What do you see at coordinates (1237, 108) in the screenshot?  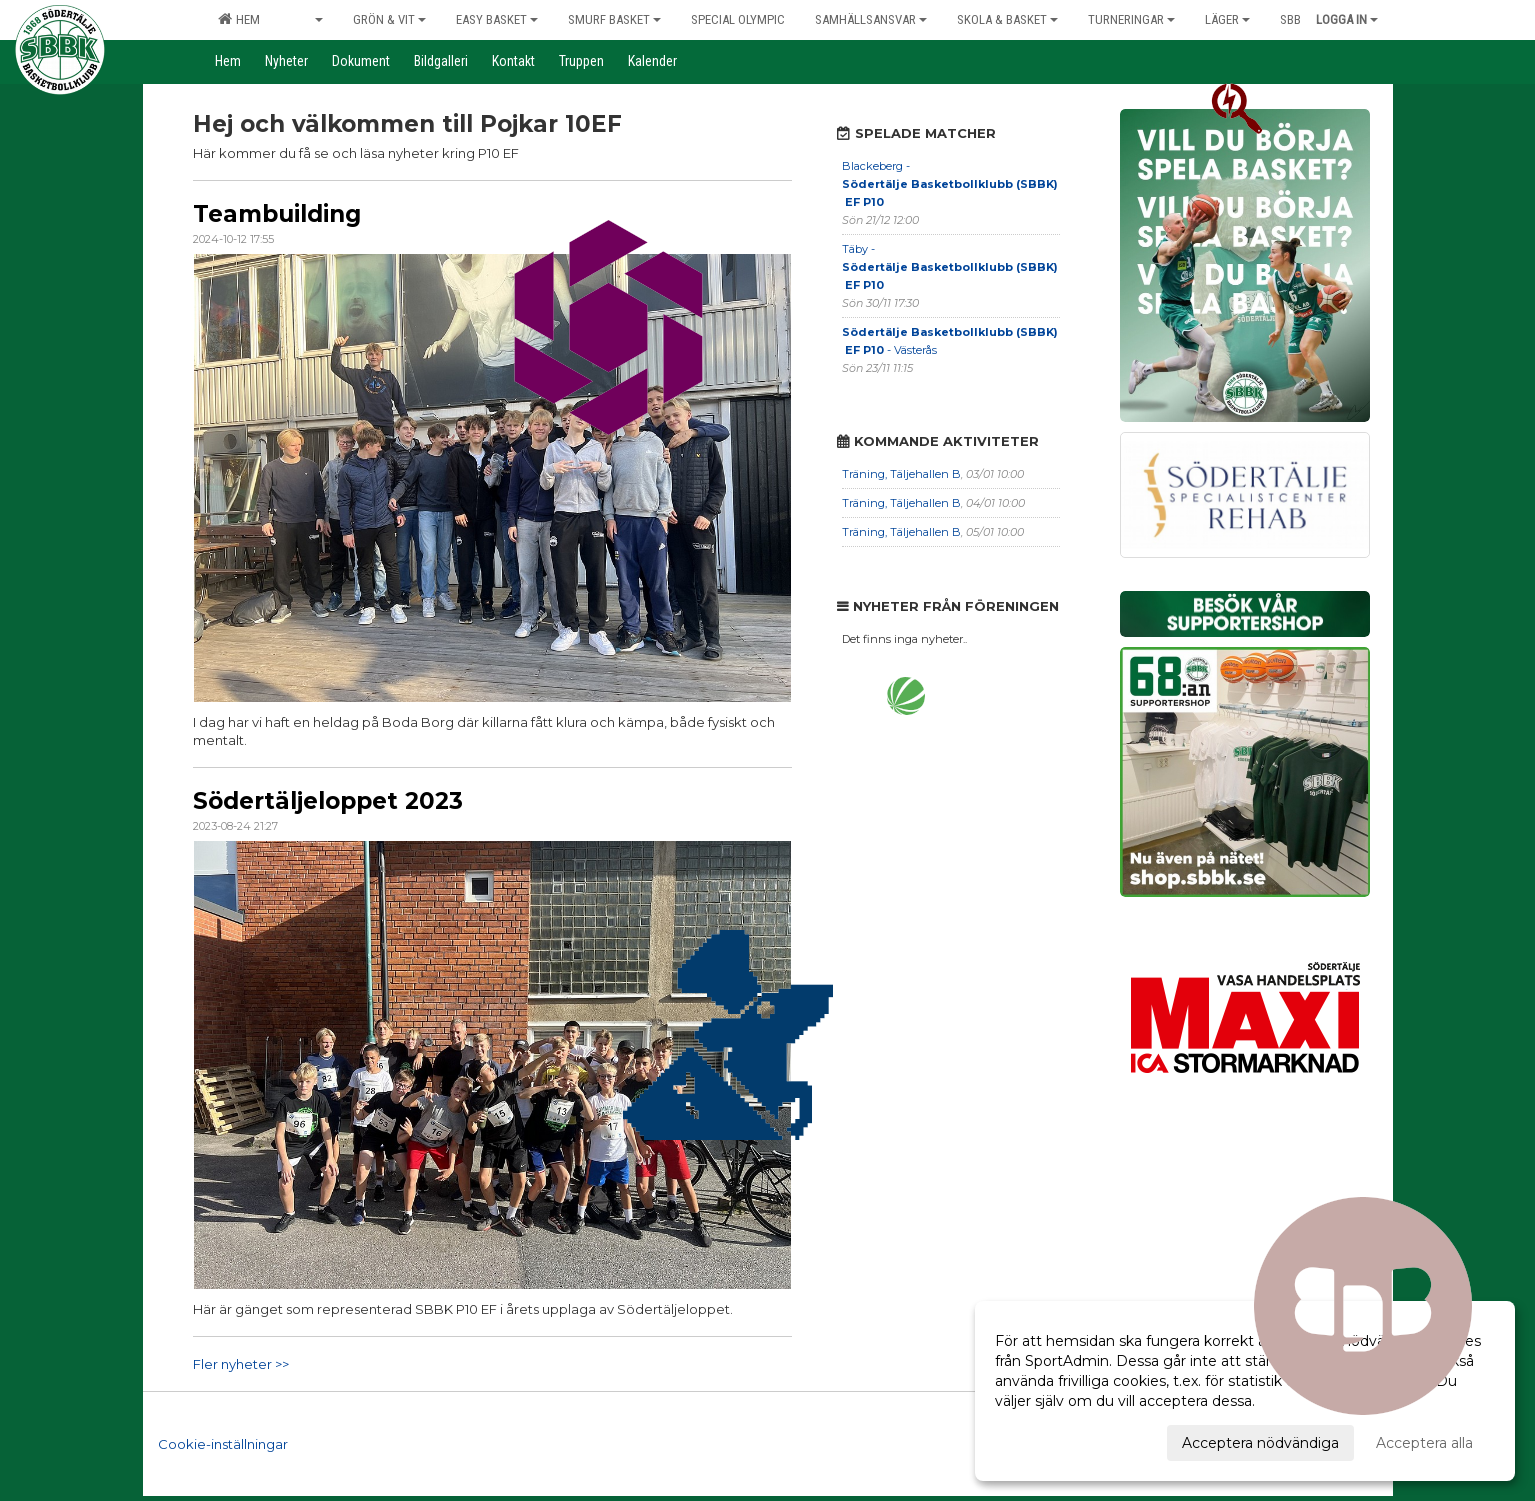 I see `searchengin logo` at bounding box center [1237, 108].